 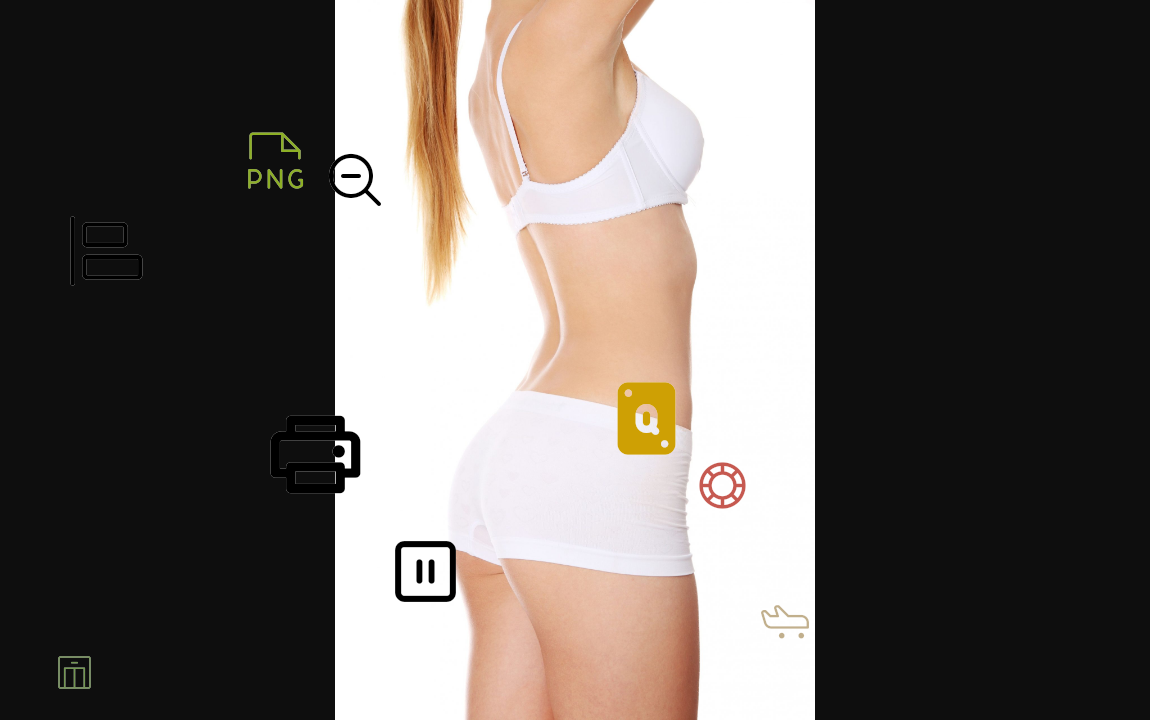 I want to click on access casino or gambling features, so click(x=722, y=485).